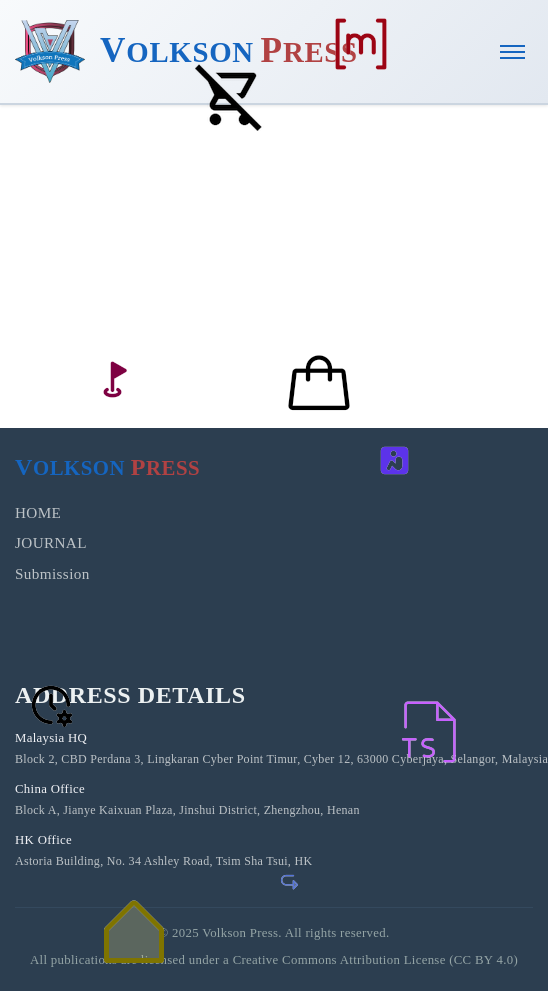 Image resolution: width=548 pixels, height=991 pixels. I want to click on view your shopping bag, so click(319, 386).